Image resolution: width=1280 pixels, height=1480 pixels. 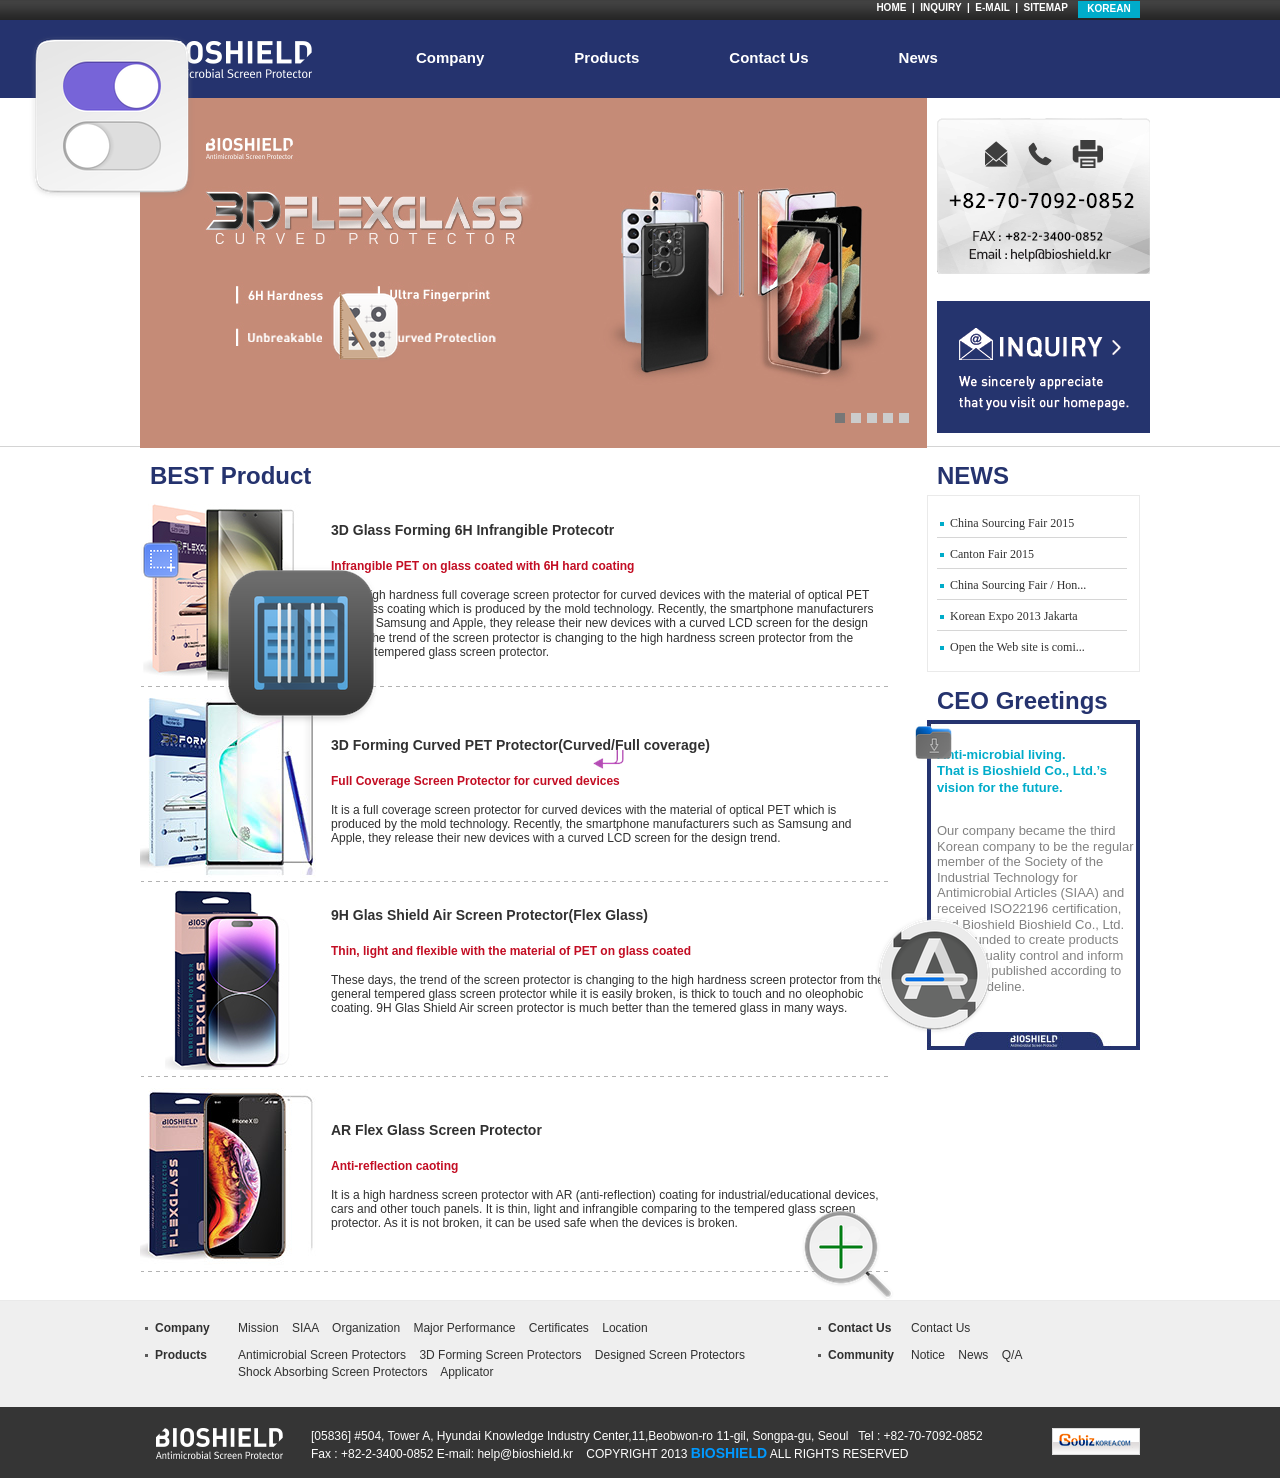 I want to click on take a screenshot, so click(x=161, y=560).